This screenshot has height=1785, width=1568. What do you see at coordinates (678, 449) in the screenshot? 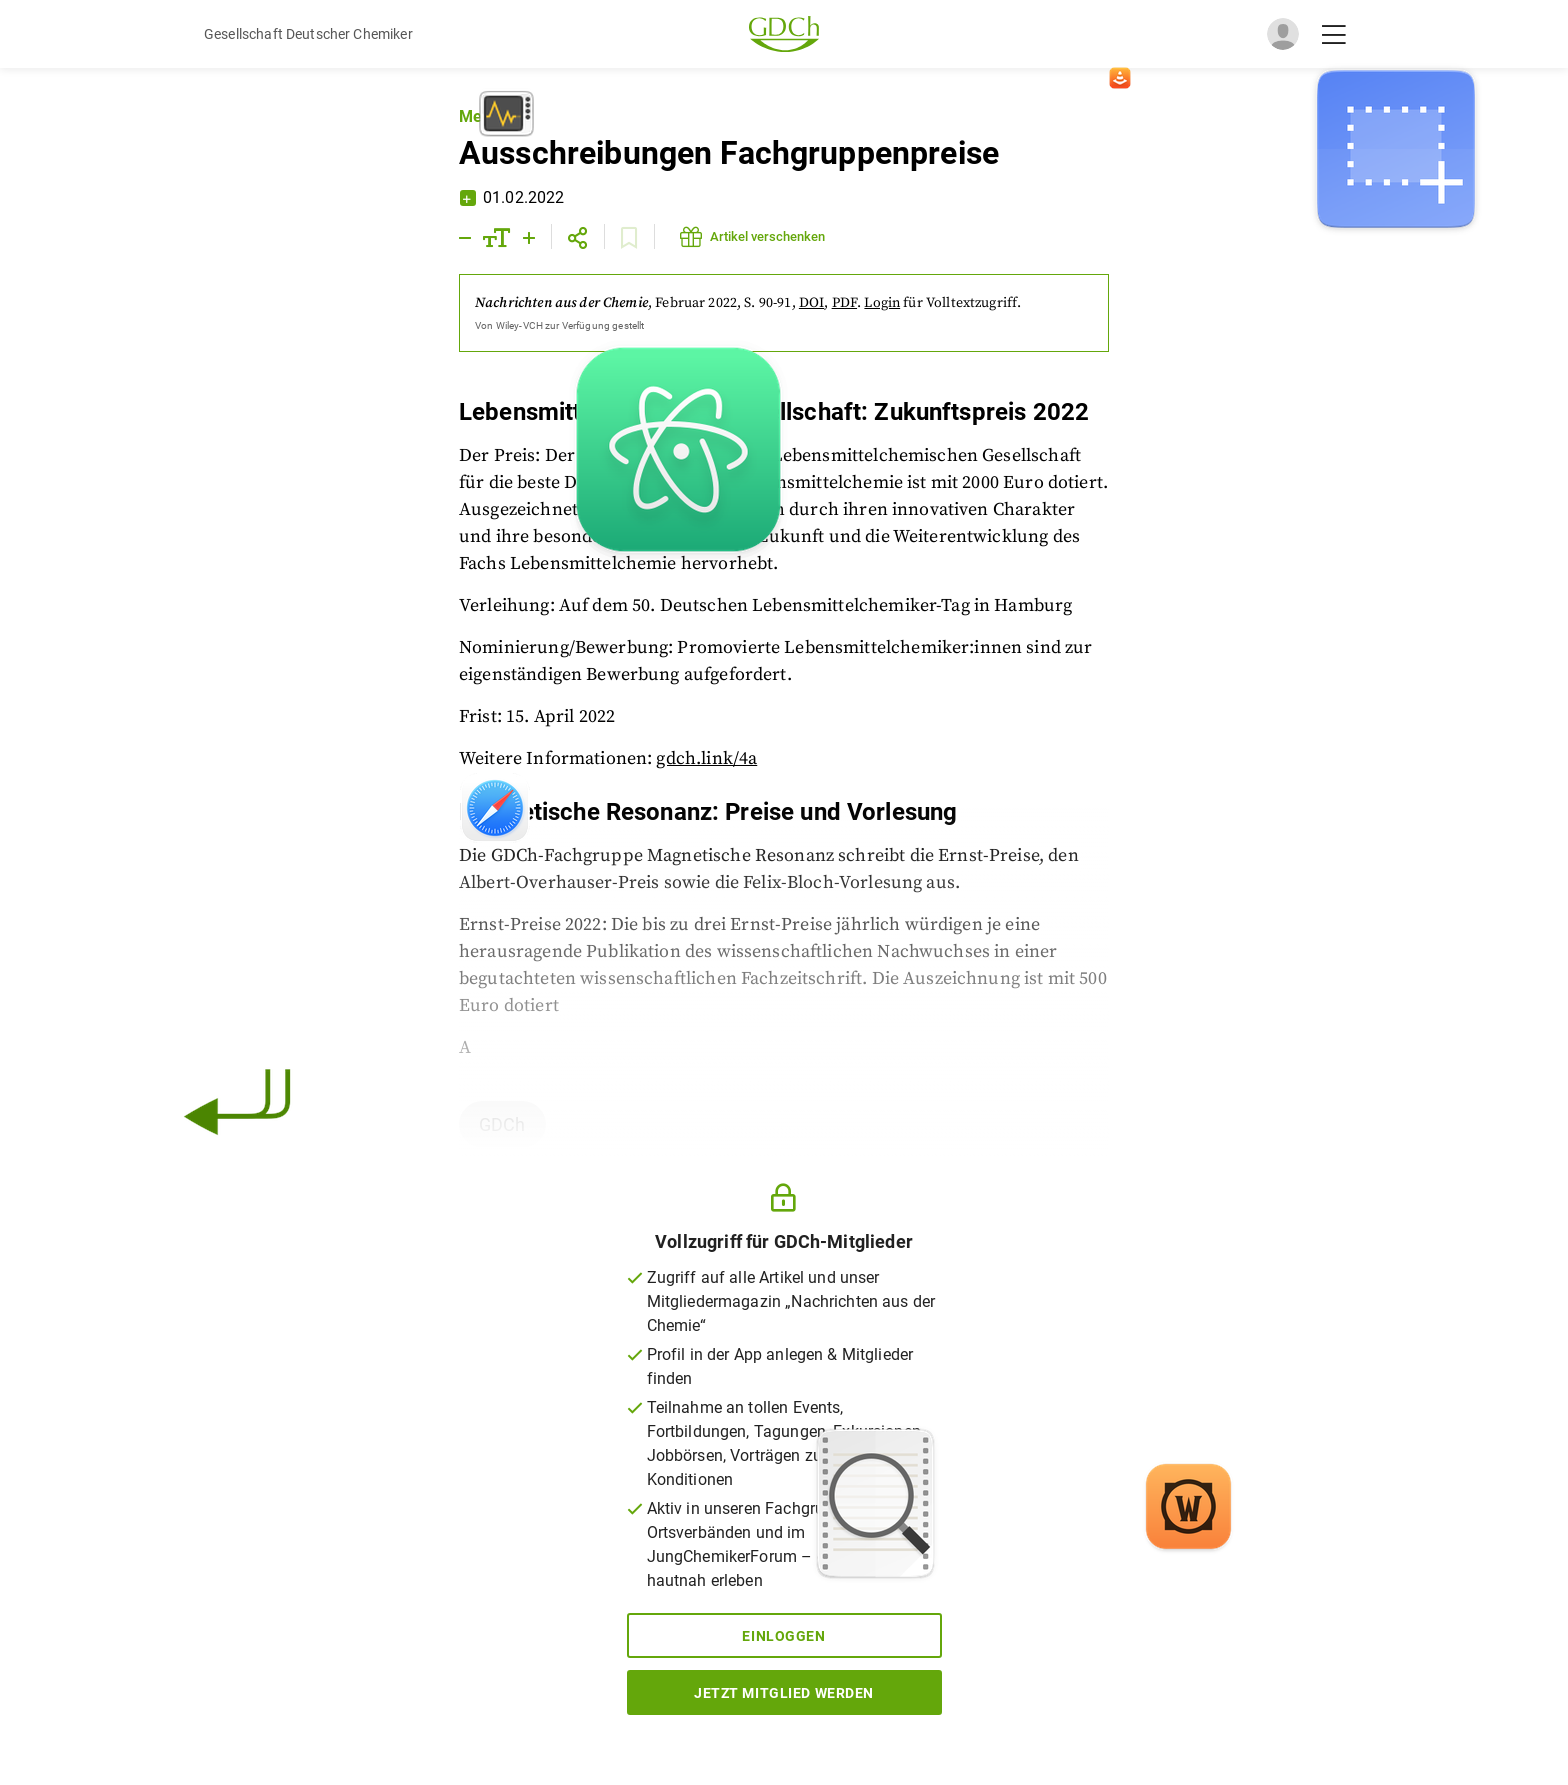
I see `open Atom text editor` at bounding box center [678, 449].